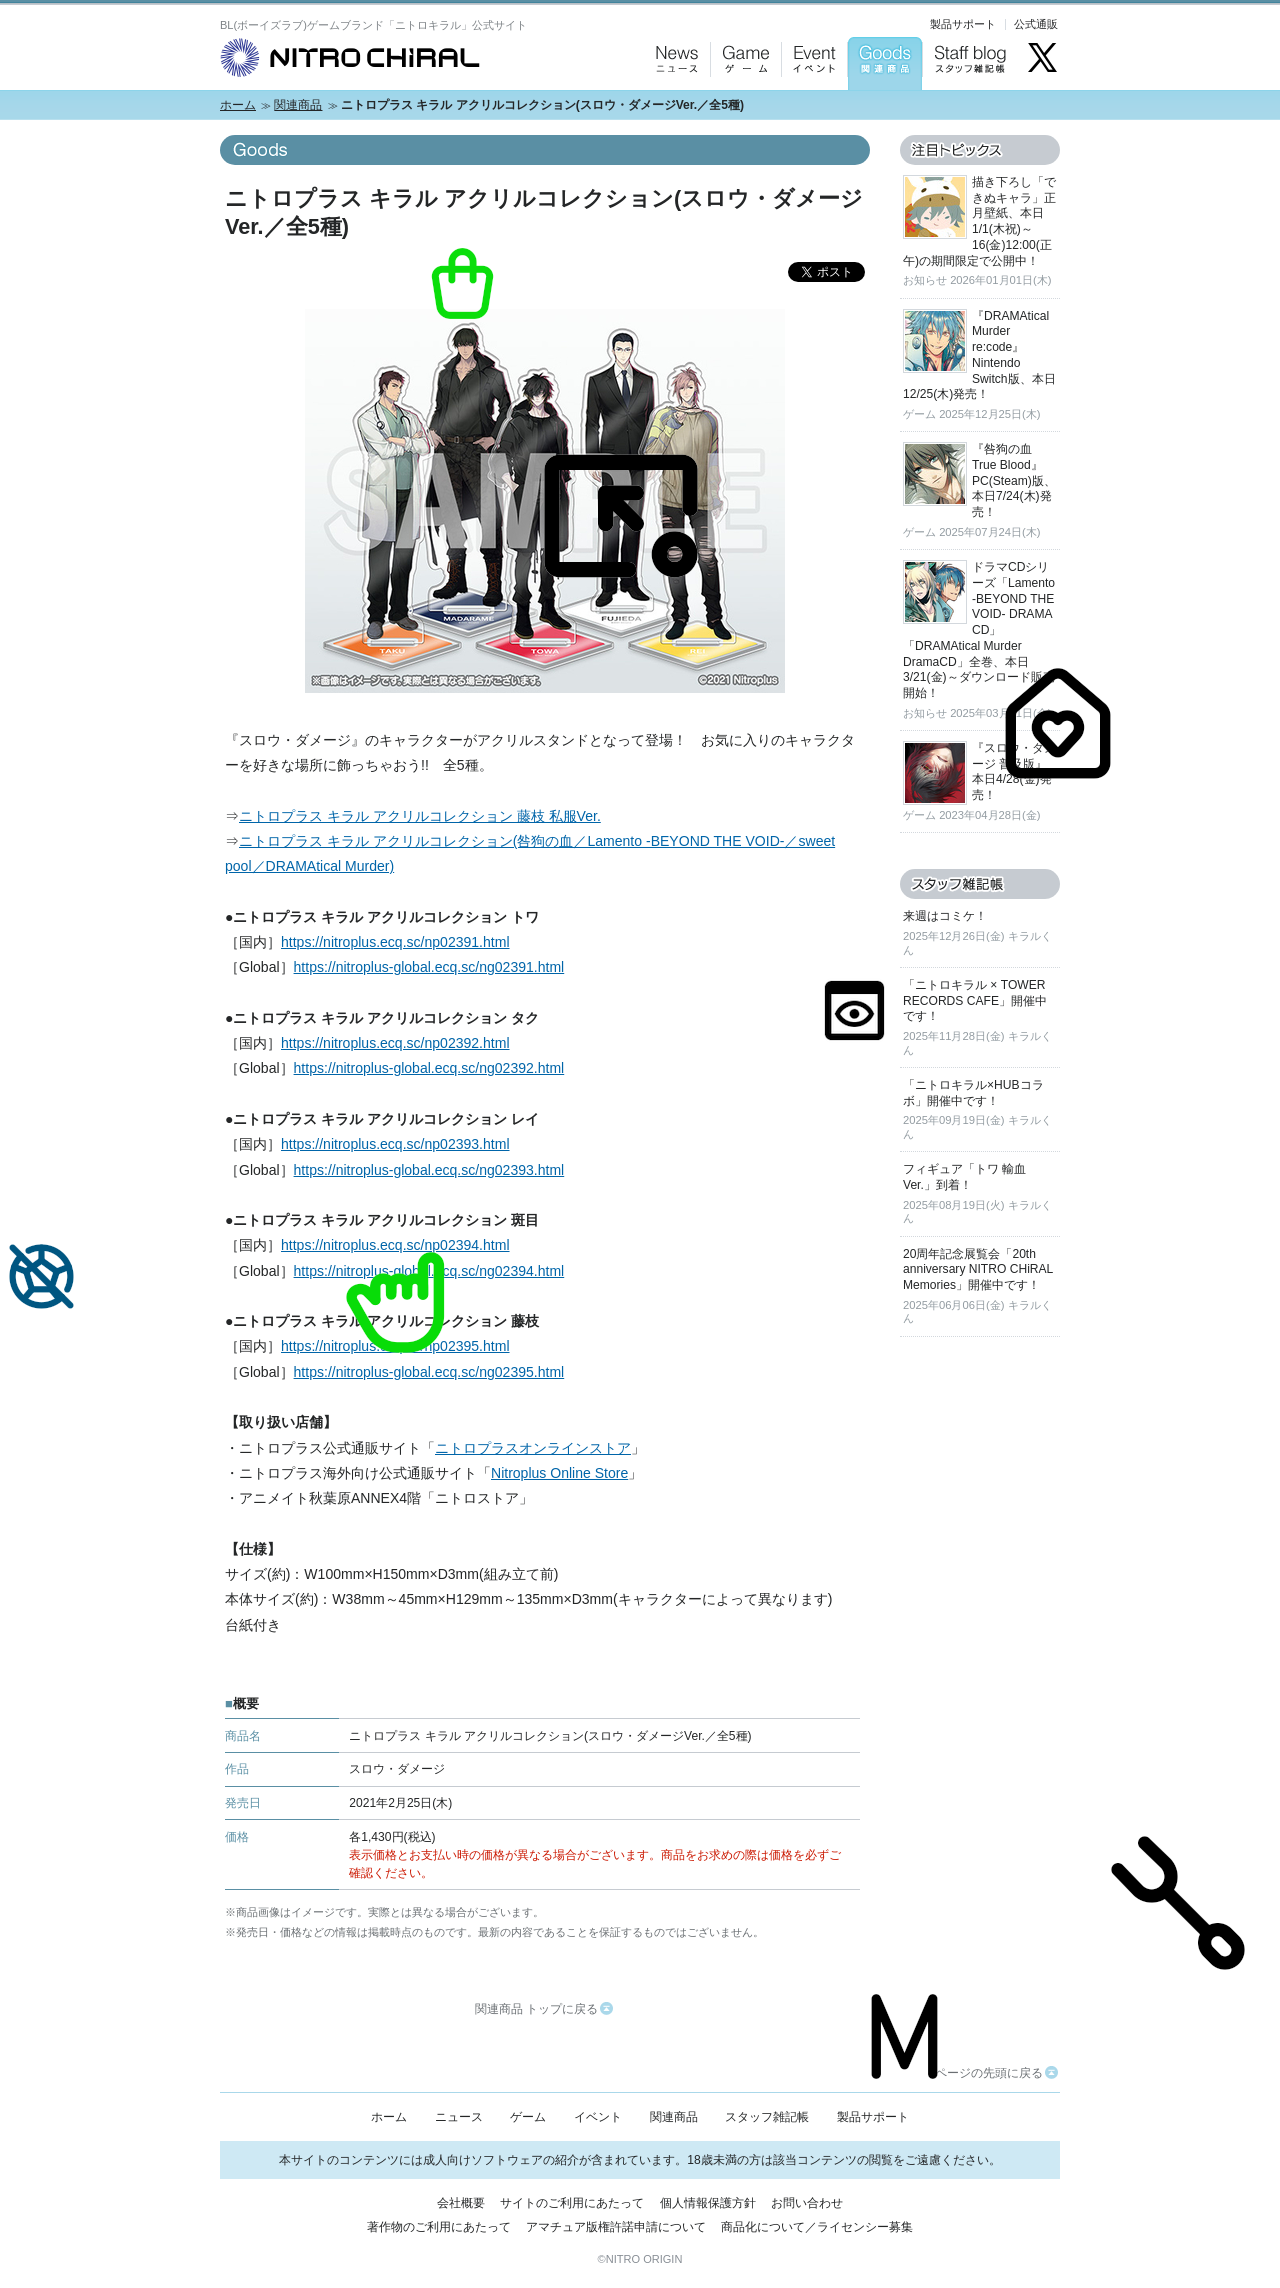  What do you see at coordinates (1178, 1903) in the screenshot?
I see `access tool or utility settings` at bounding box center [1178, 1903].